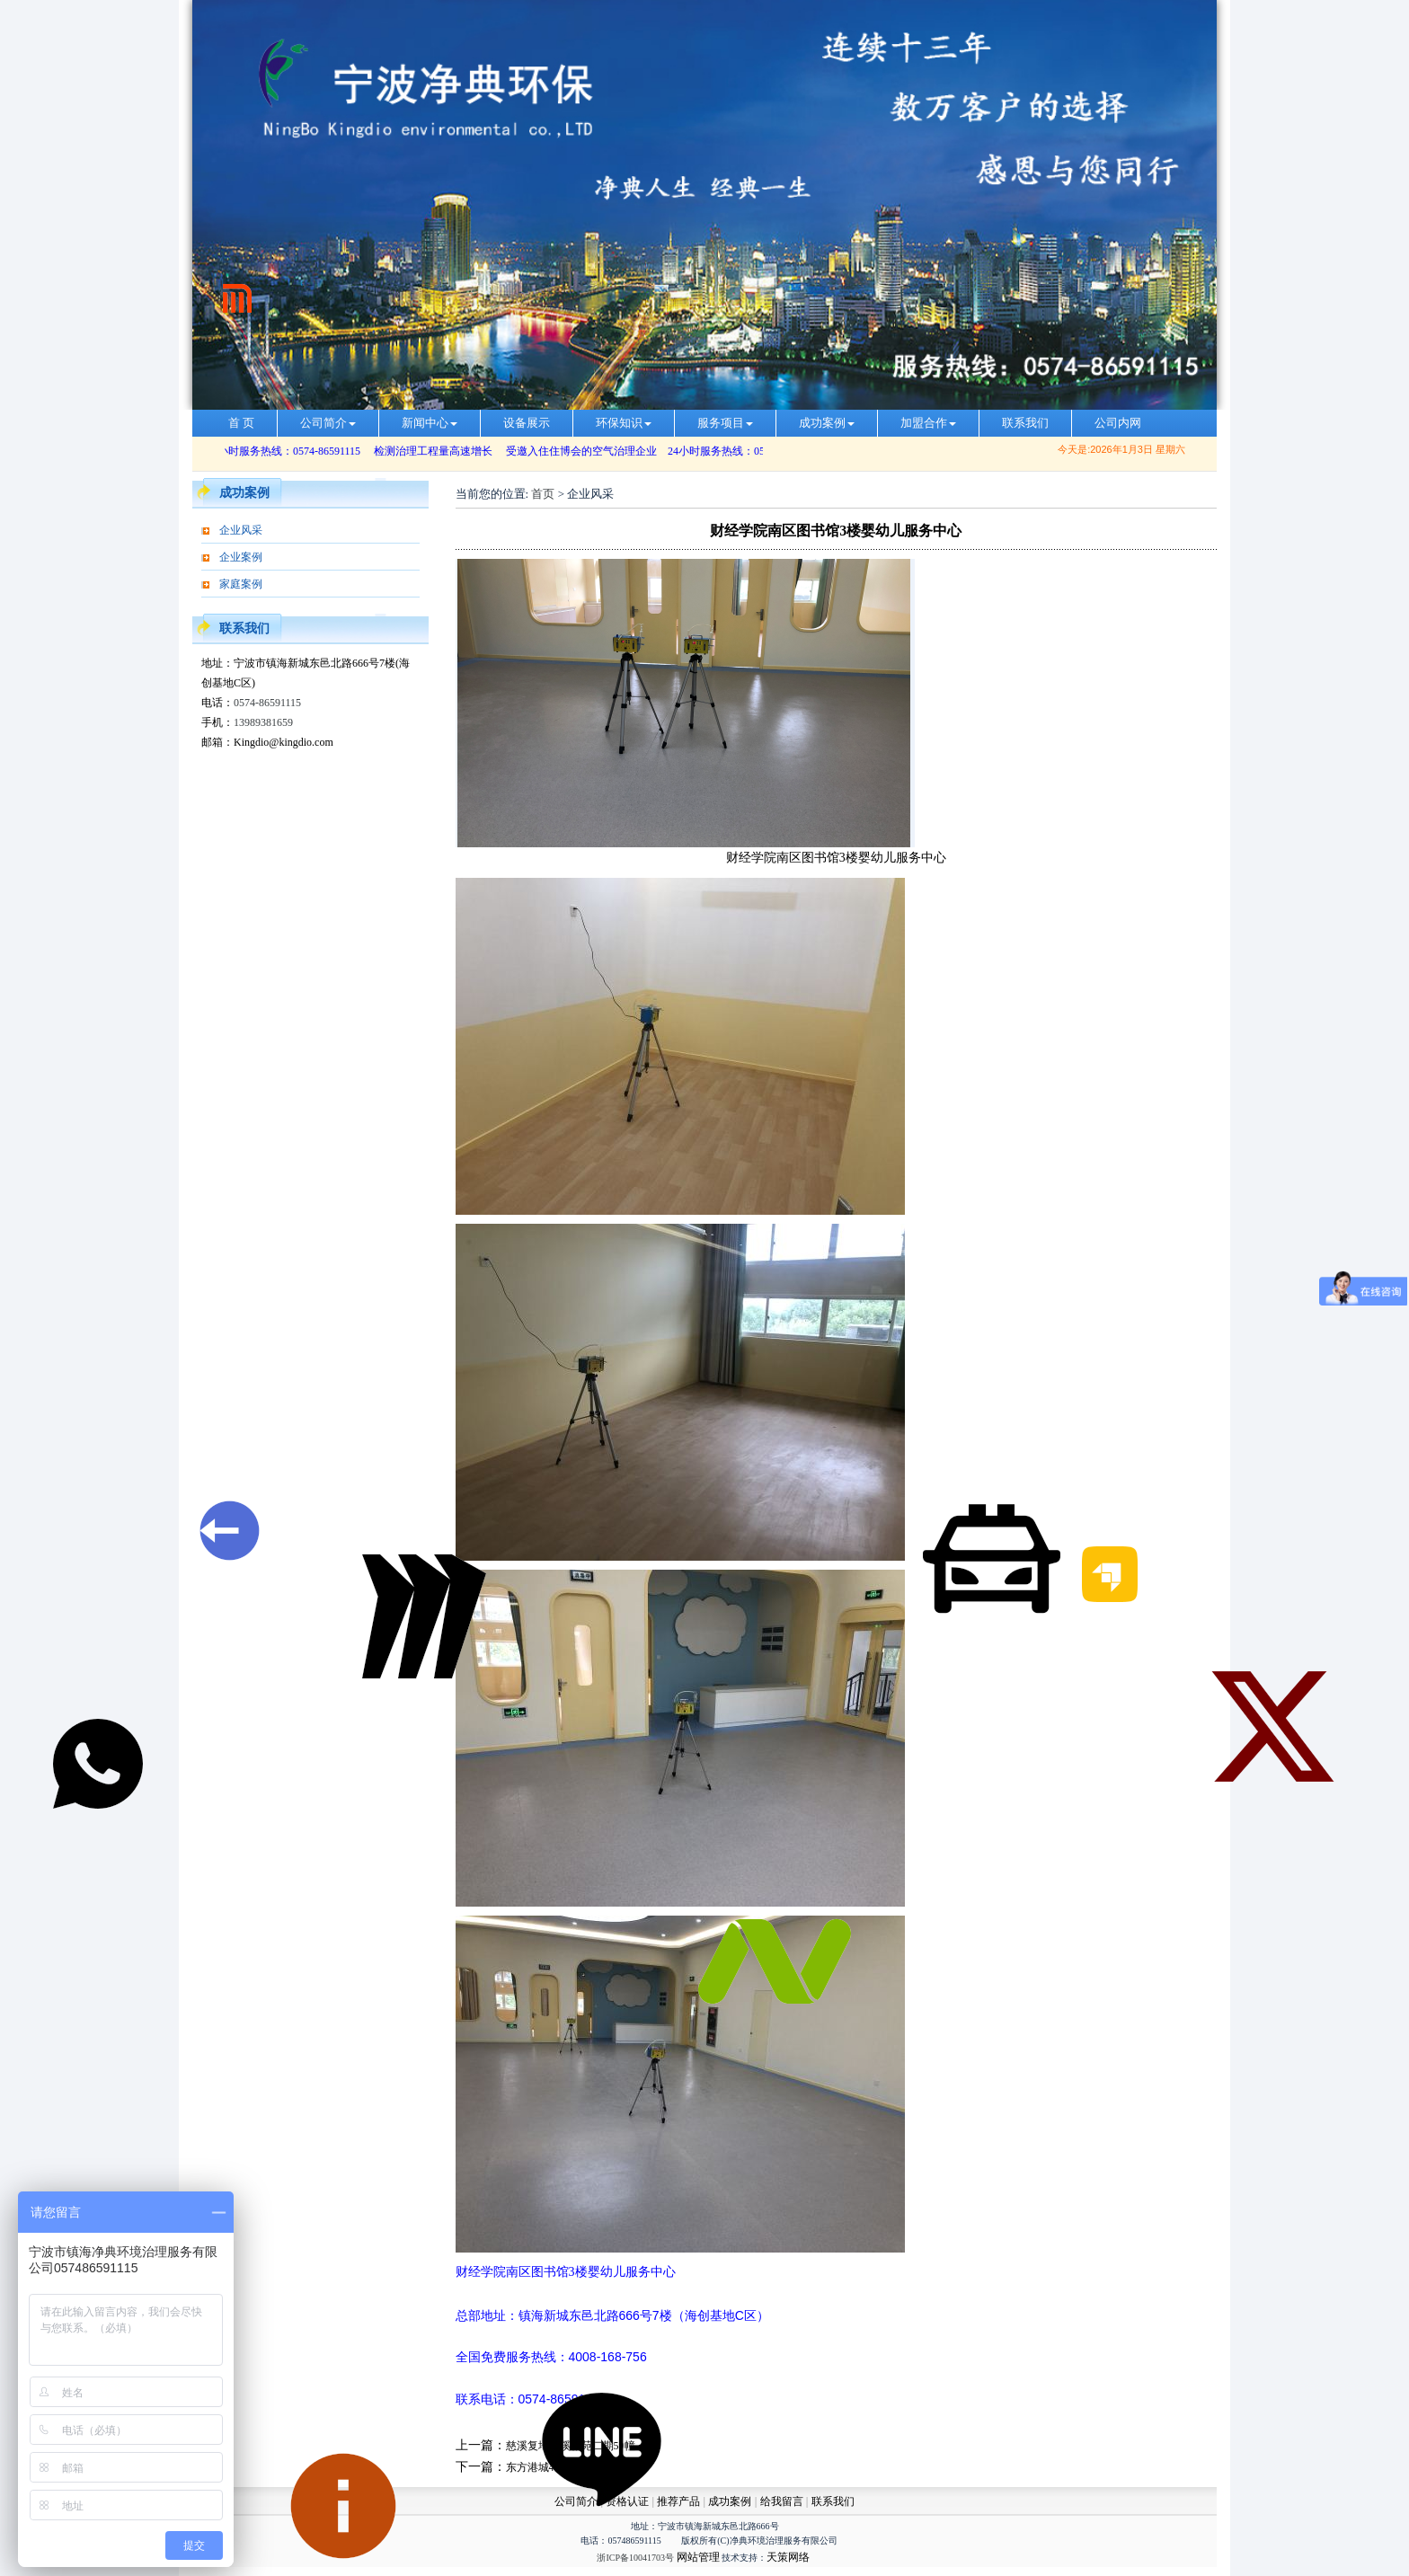  I want to click on open the Mexico City Metro app, so click(237, 298).